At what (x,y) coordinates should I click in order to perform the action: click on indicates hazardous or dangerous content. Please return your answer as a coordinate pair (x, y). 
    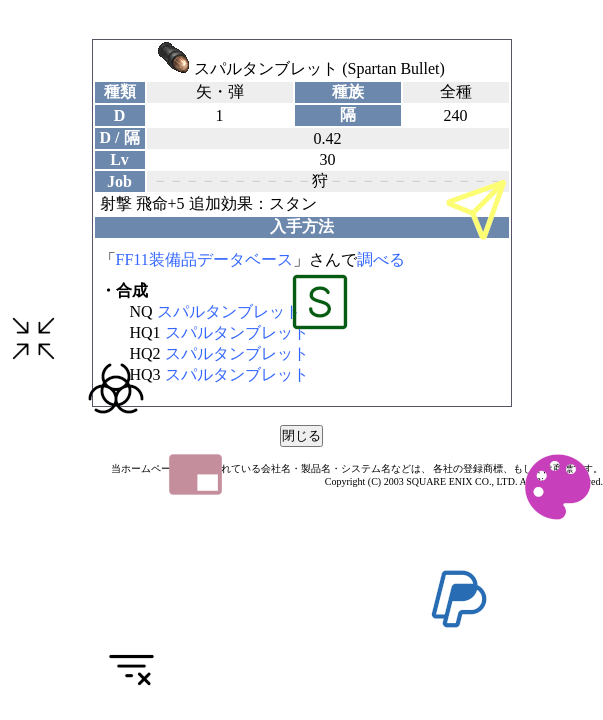
    Looking at the image, I should click on (116, 390).